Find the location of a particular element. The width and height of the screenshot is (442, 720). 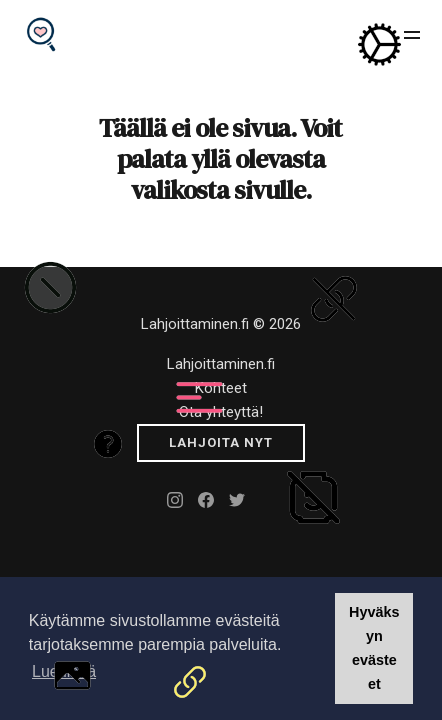

access help or support is located at coordinates (108, 444).